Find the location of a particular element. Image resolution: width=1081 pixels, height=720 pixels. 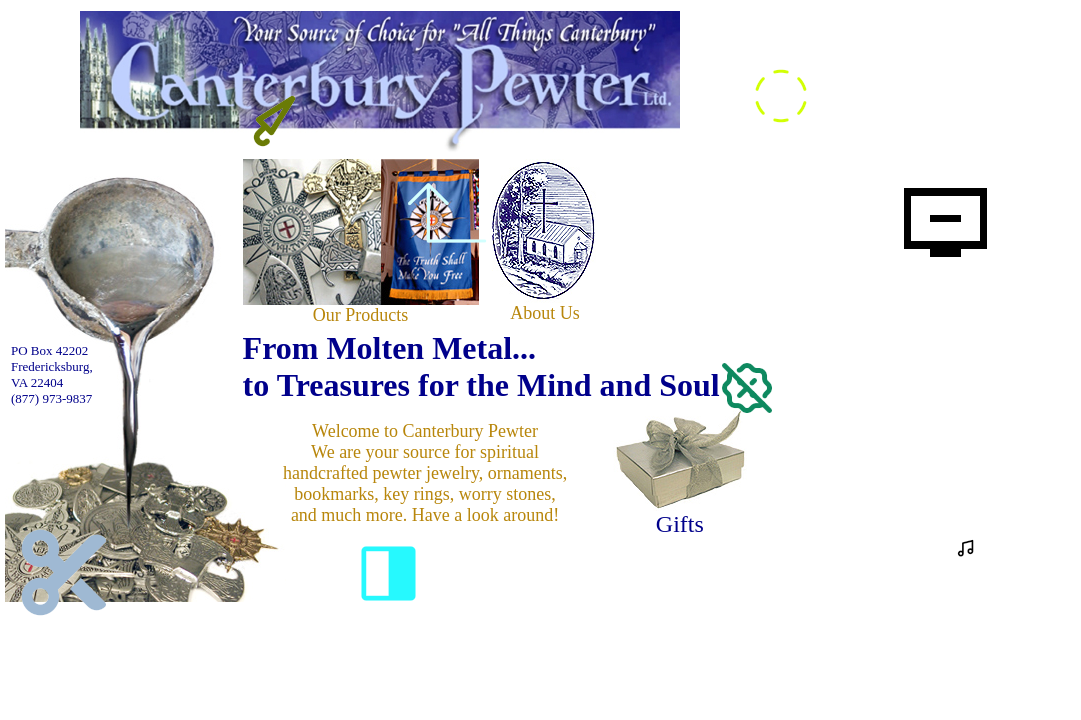

indicates clear or dry weather conditions is located at coordinates (274, 119).